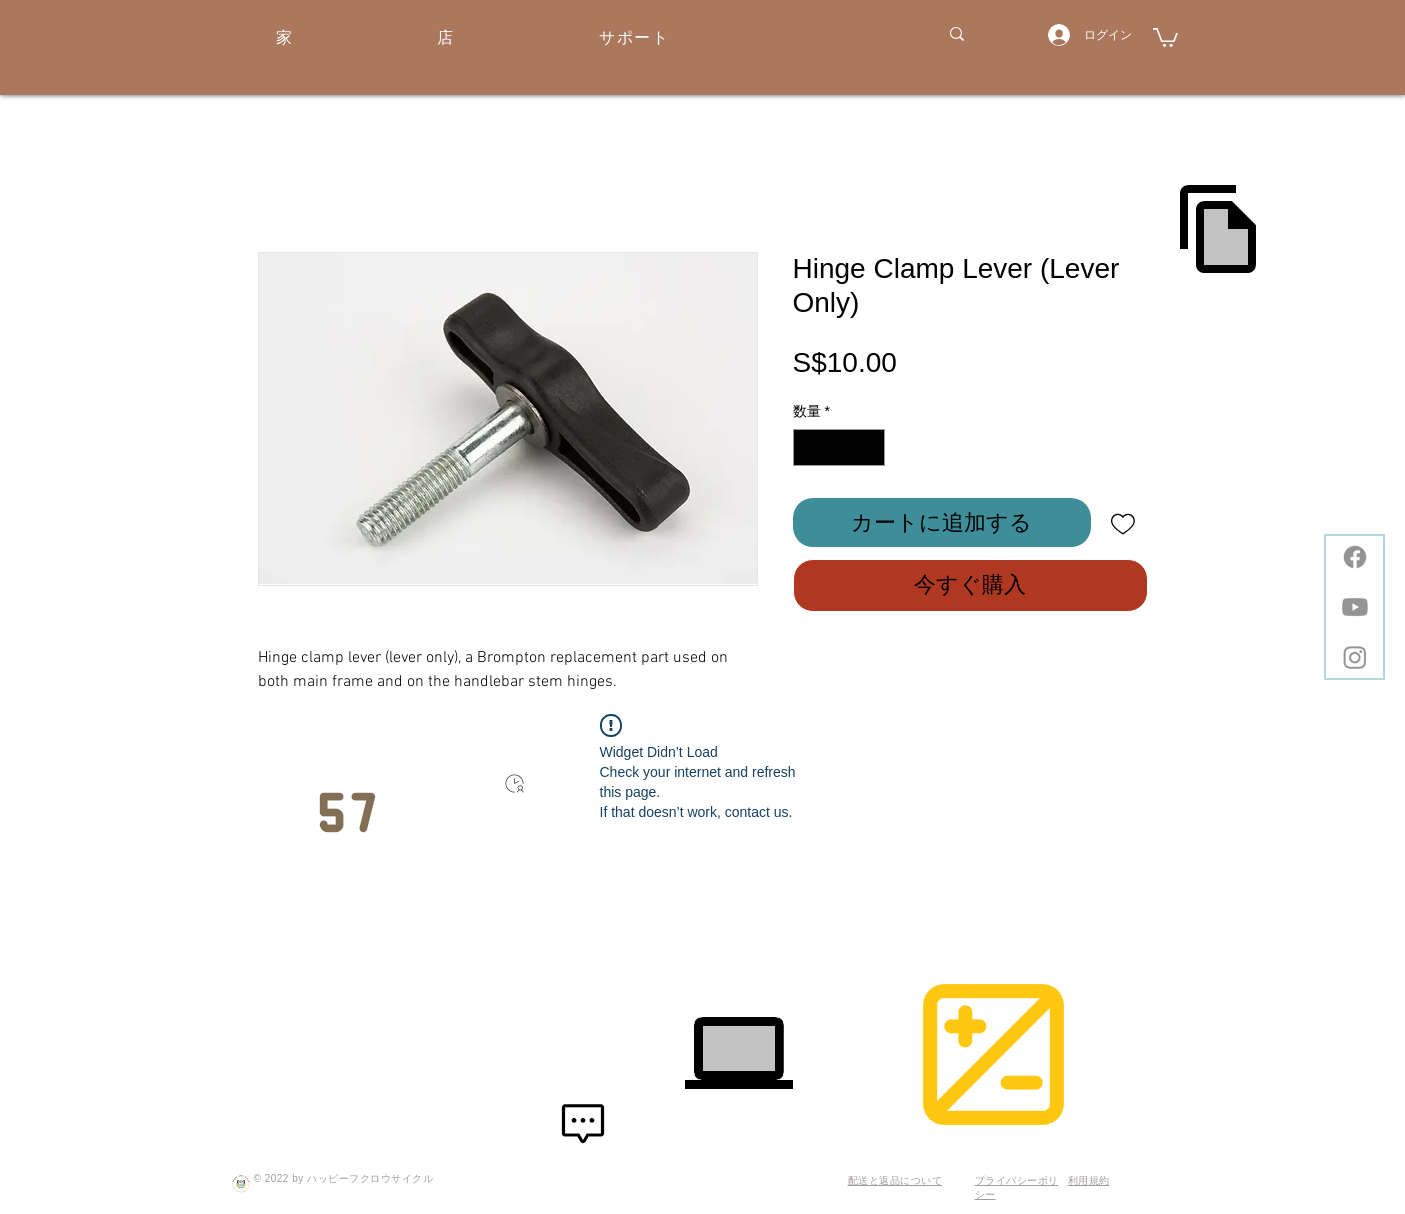 The width and height of the screenshot is (1405, 1214). What do you see at coordinates (739, 1053) in the screenshot?
I see `access desktop or computer settings` at bounding box center [739, 1053].